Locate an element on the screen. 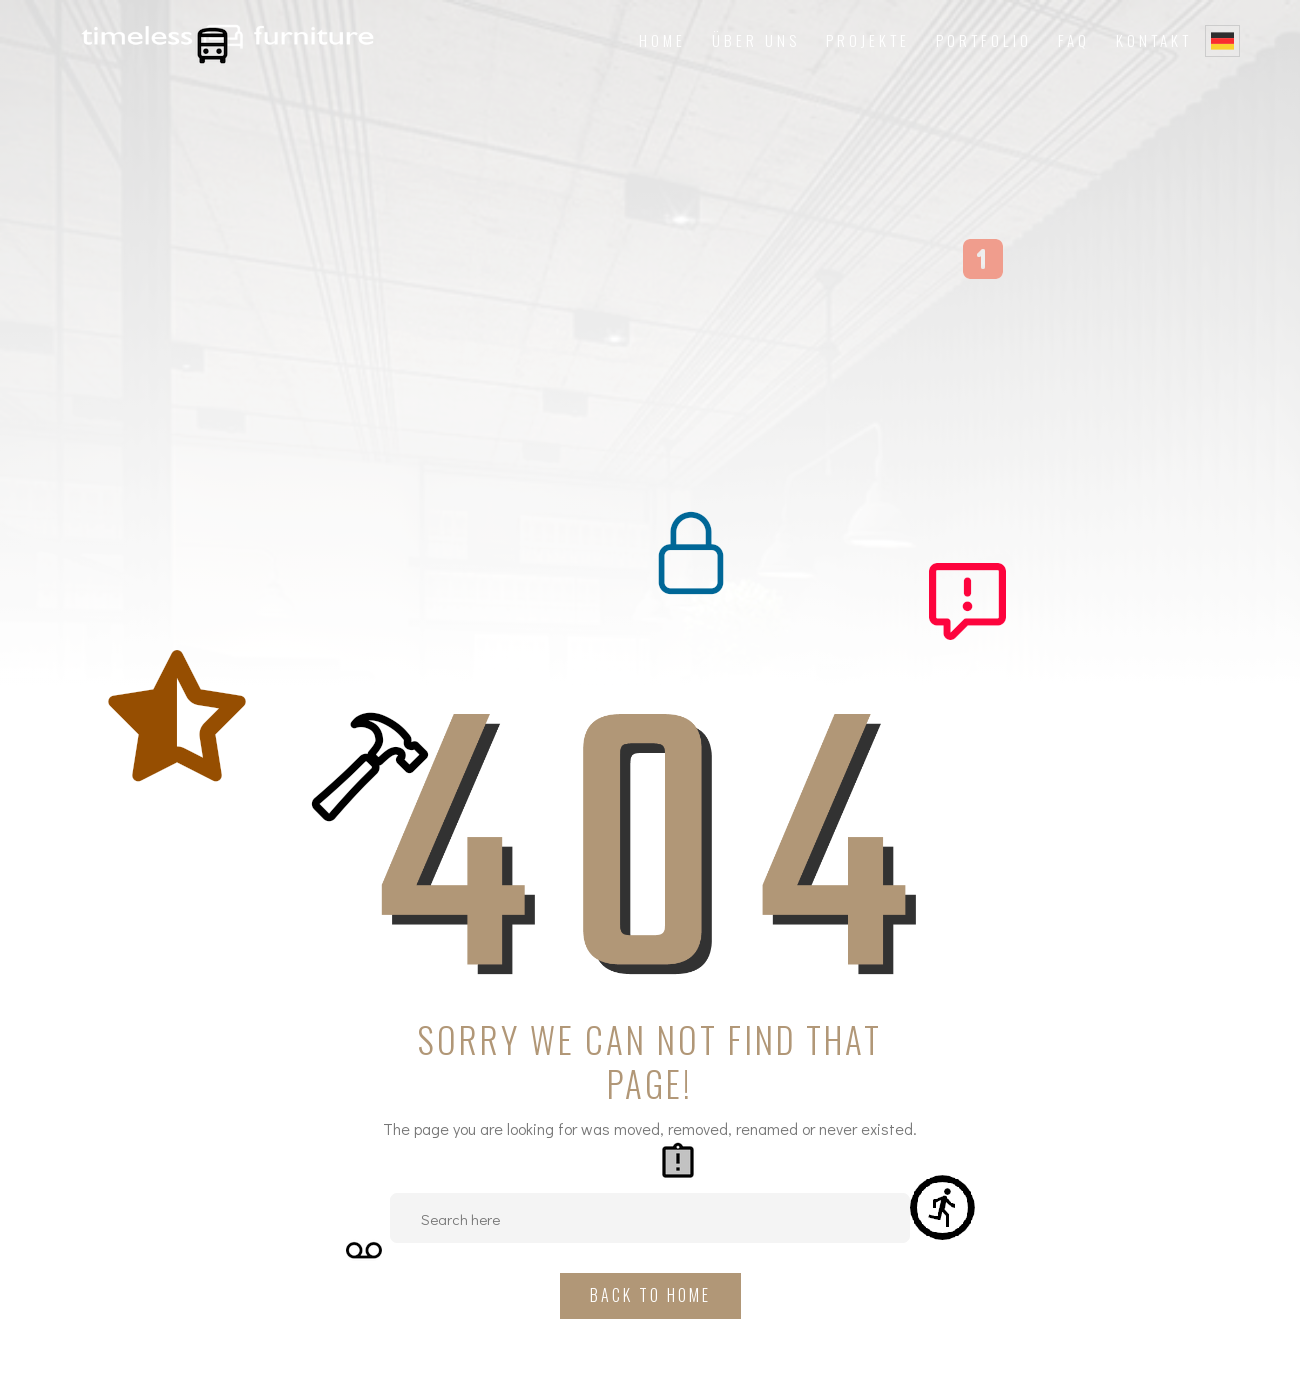 Image resolution: width=1300 pixels, height=1400 pixels. start a run or jogging activity is located at coordinates (942, 1207).